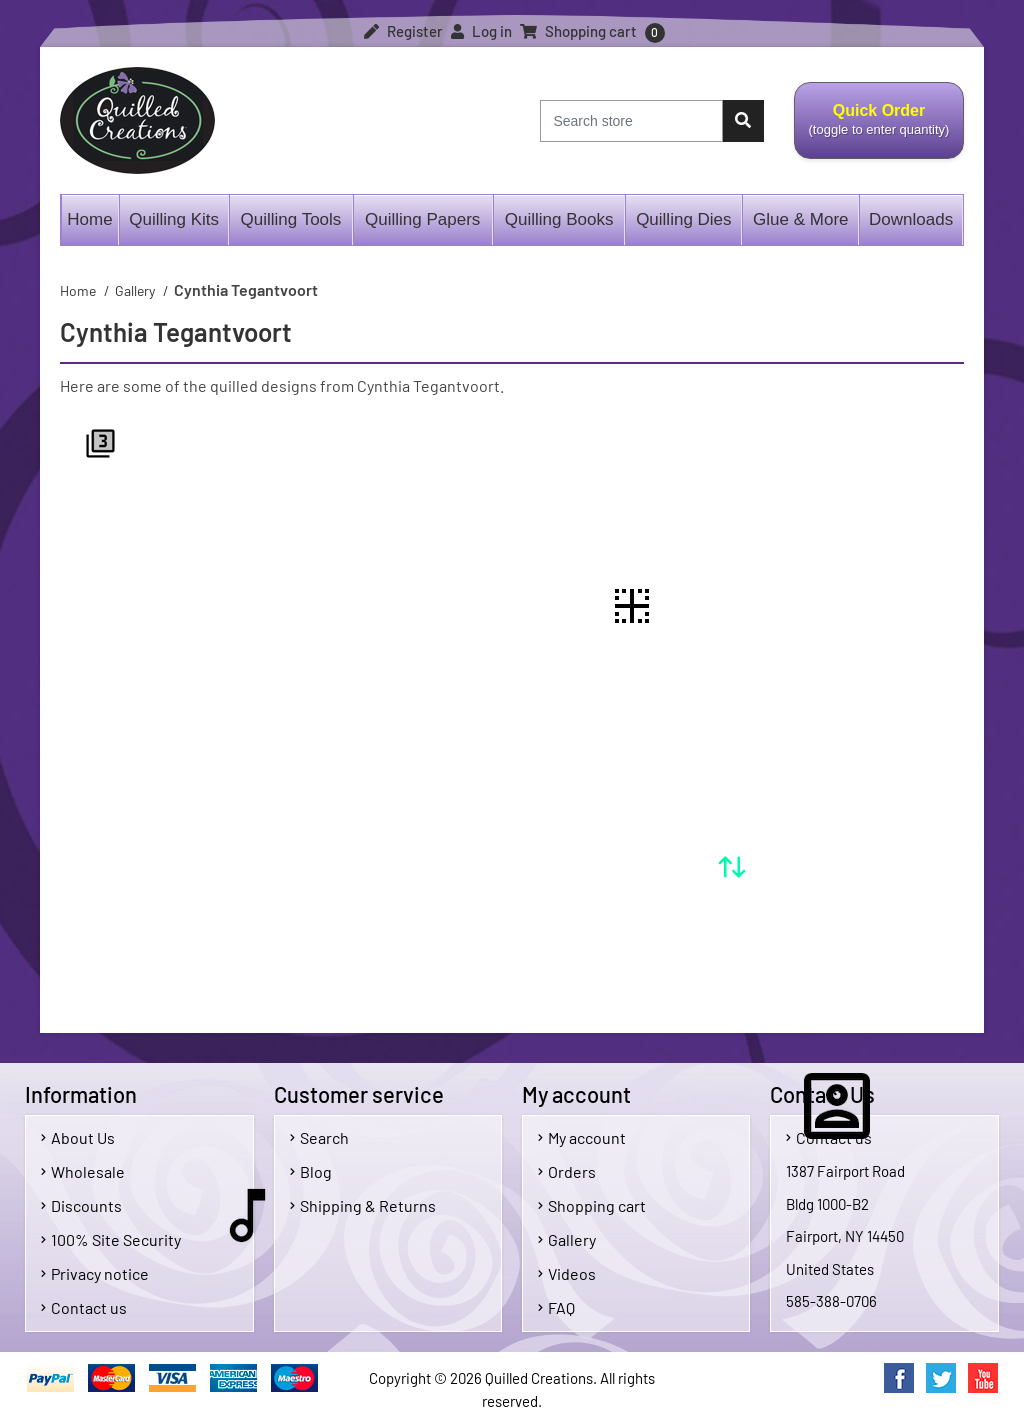  Describe the element at coordinates (837, 1106) in the screenshot. I see `view your account profile` at that location.